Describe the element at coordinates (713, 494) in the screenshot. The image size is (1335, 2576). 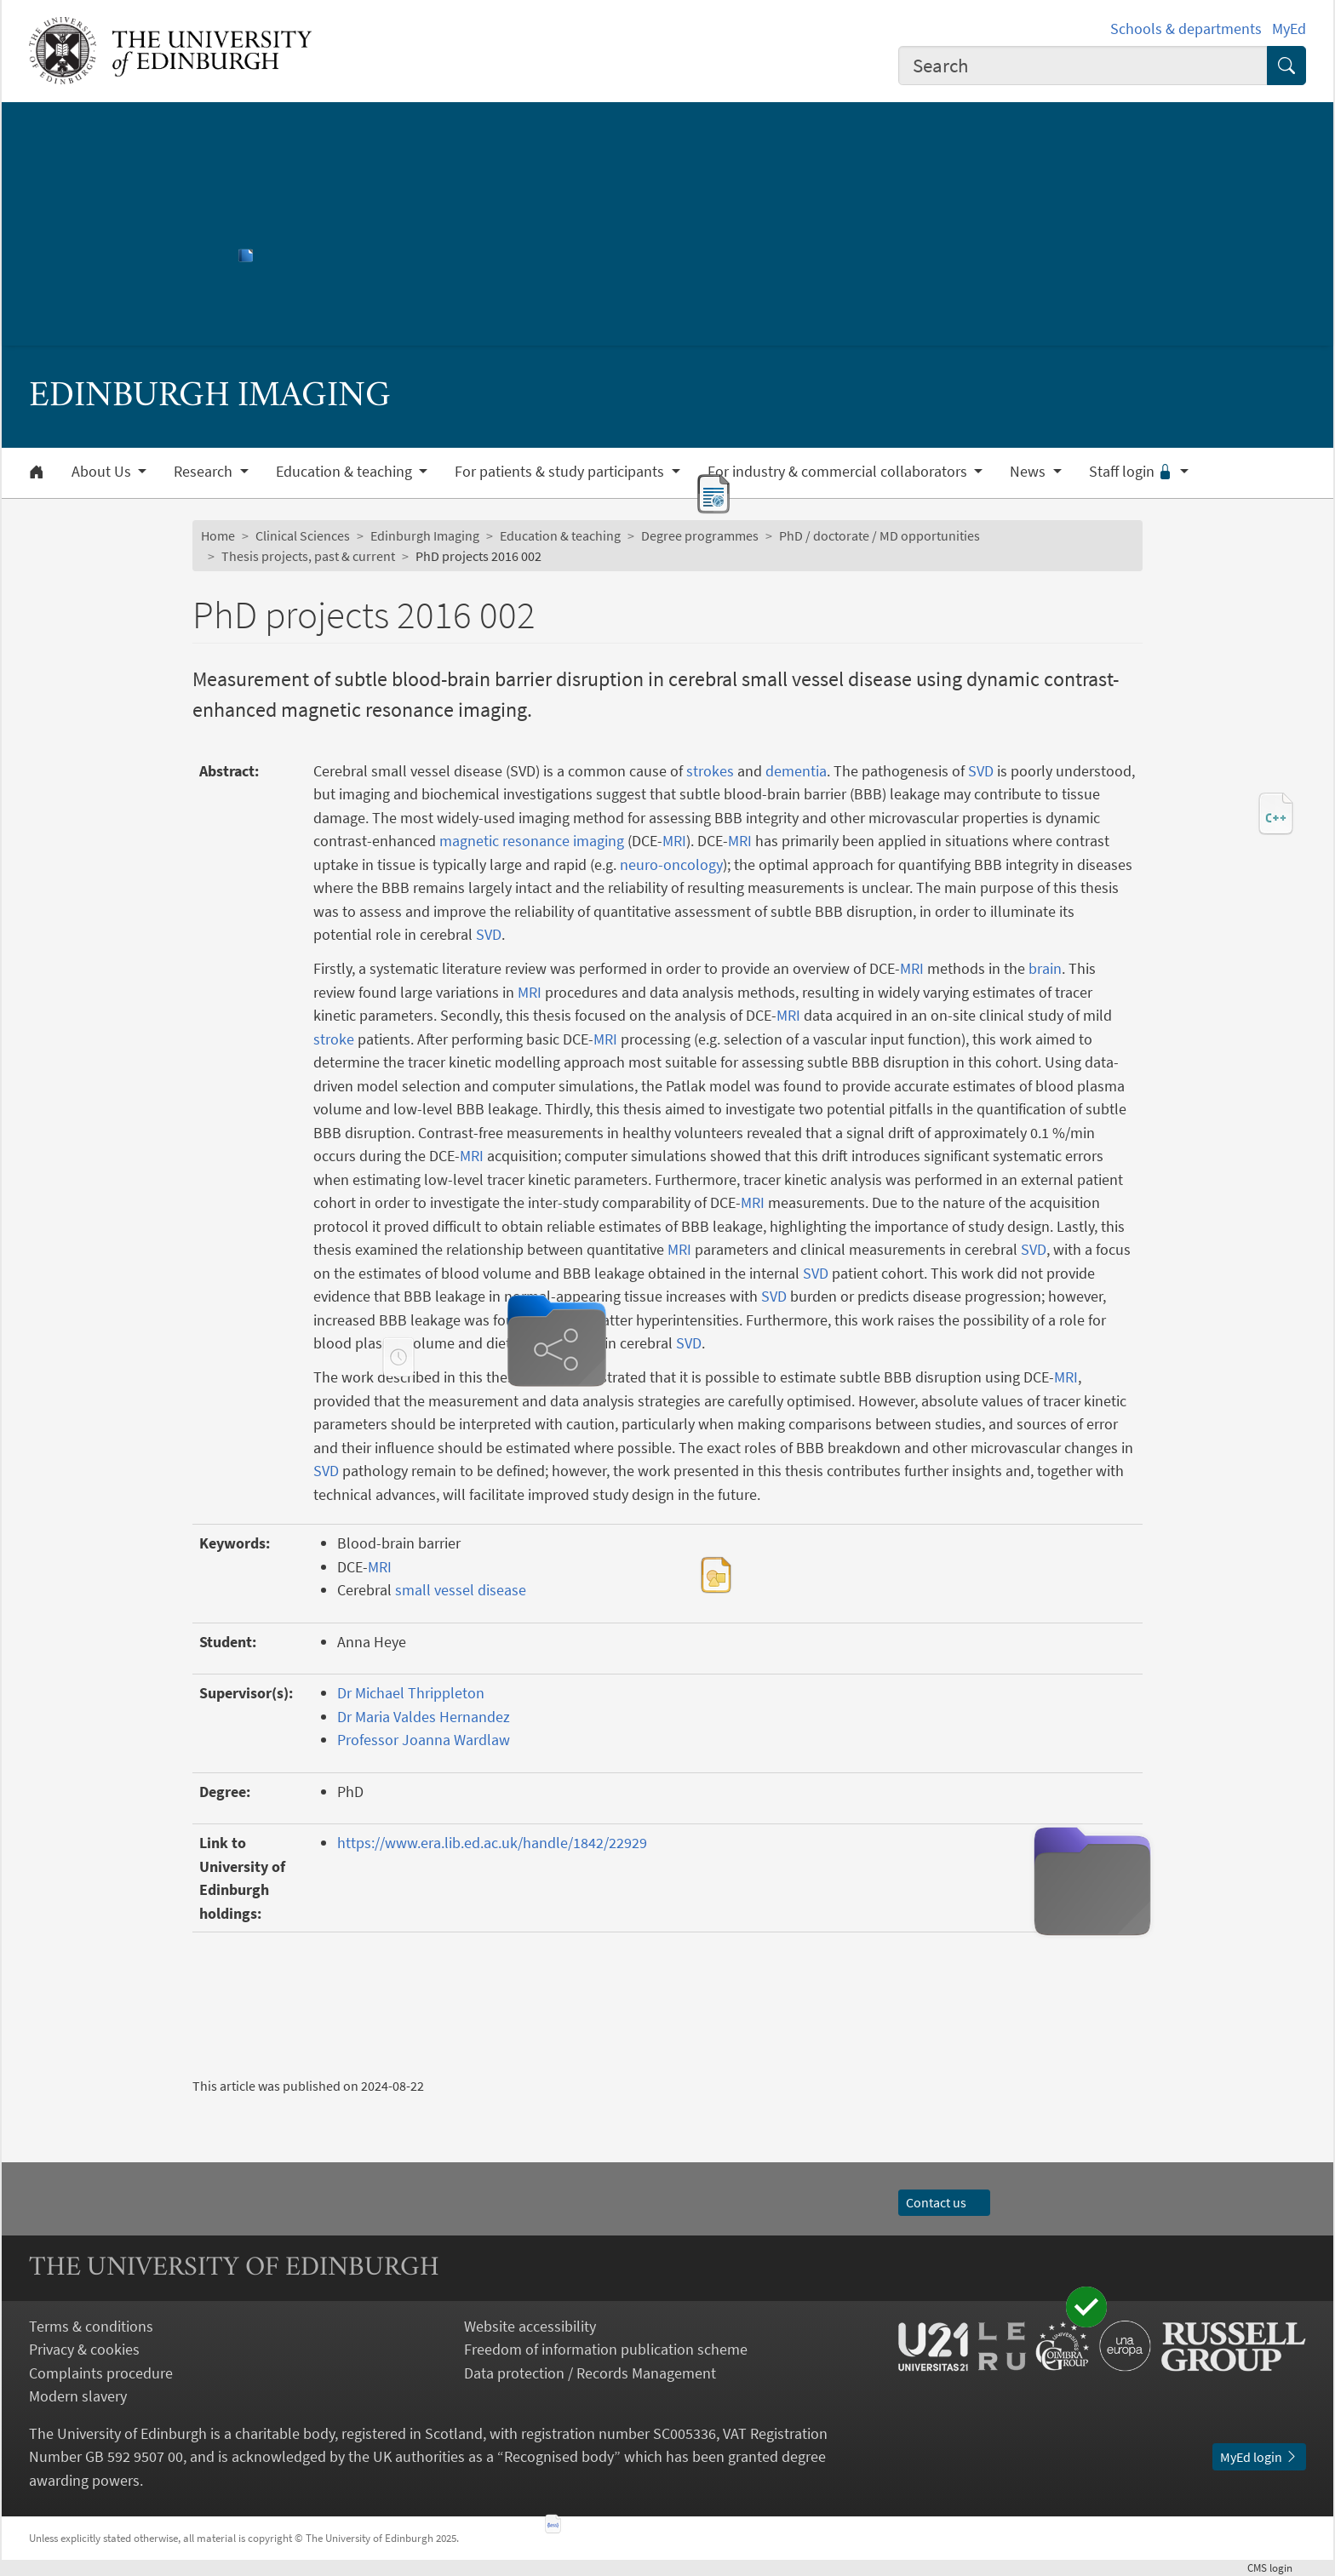
I see `open a web template document file` at that location.